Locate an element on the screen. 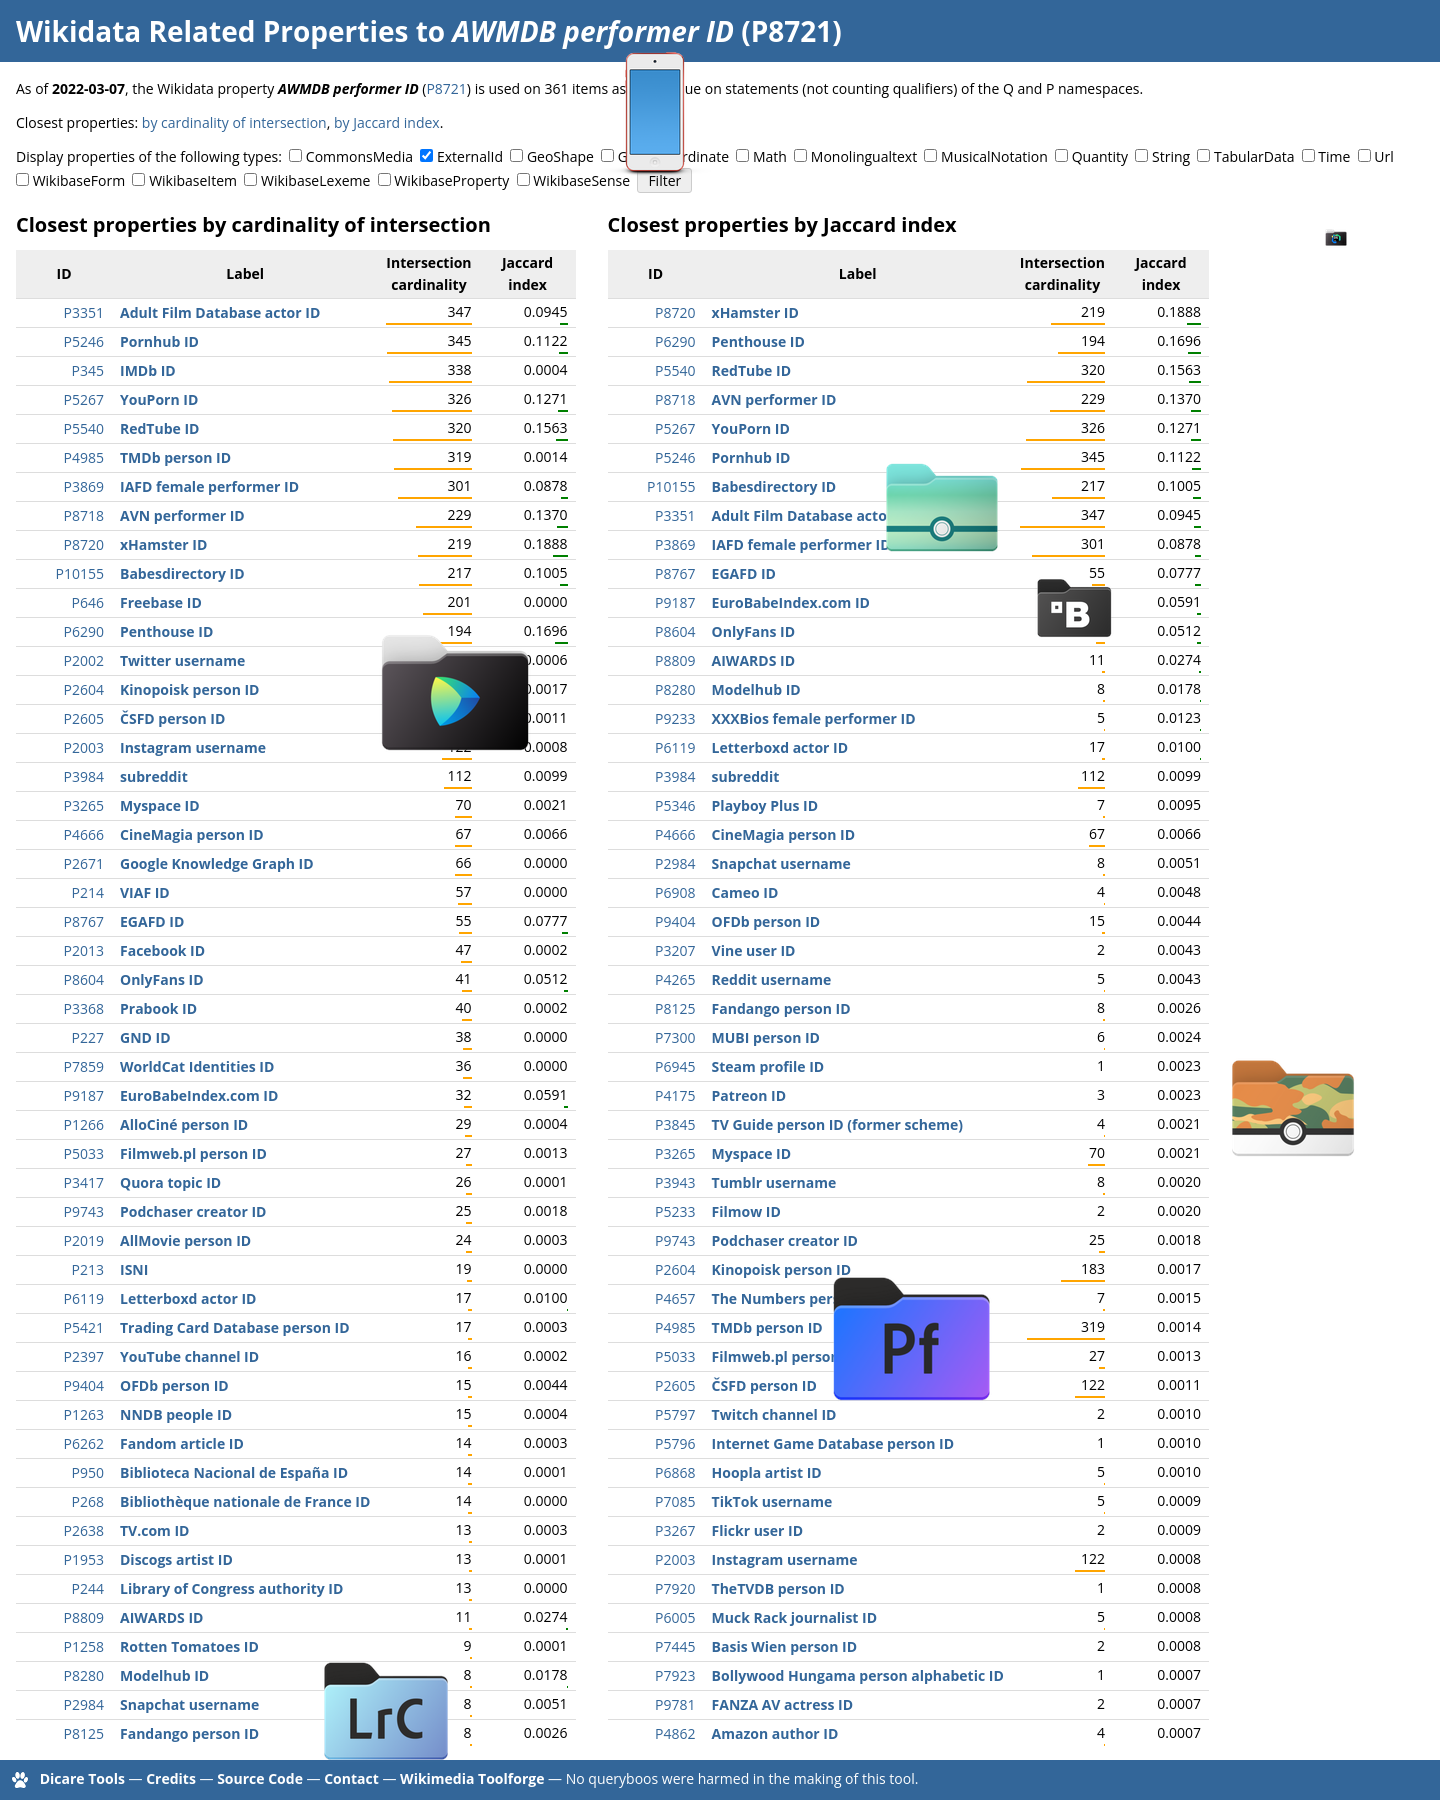 This screenshot has width=1440, height=1800. iPod Touch device connected is located at coordinates (655, 114).